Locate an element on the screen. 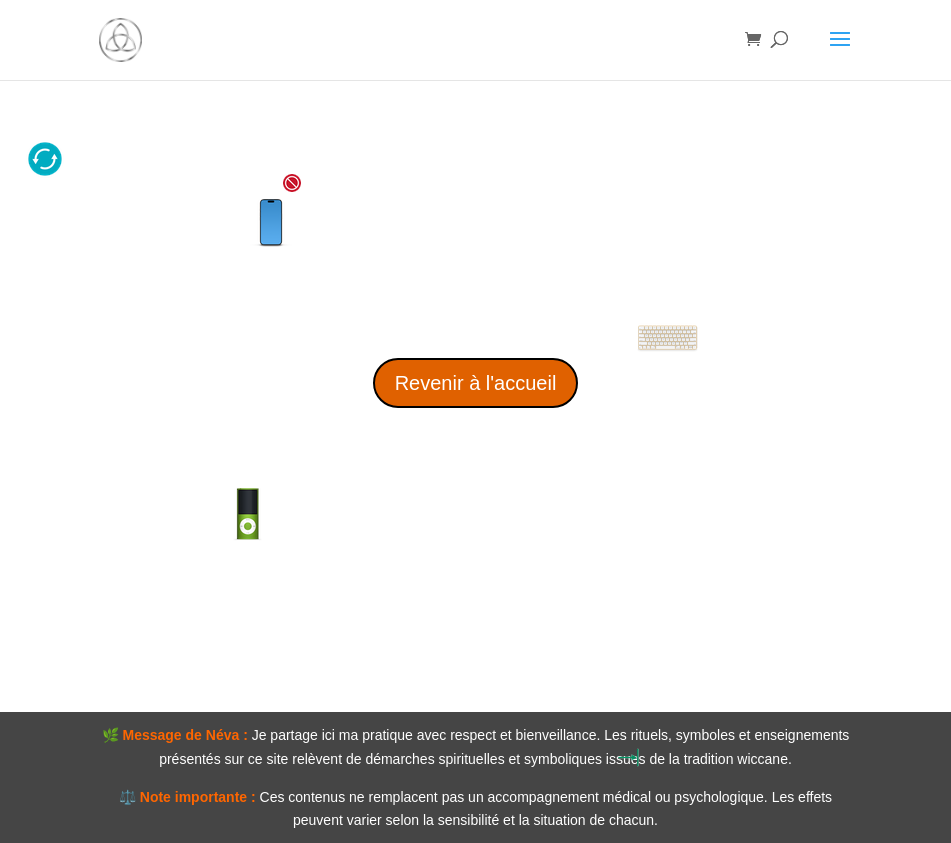  apple magic keyboard with touch id in yellow is located at coordinates (667, 337).